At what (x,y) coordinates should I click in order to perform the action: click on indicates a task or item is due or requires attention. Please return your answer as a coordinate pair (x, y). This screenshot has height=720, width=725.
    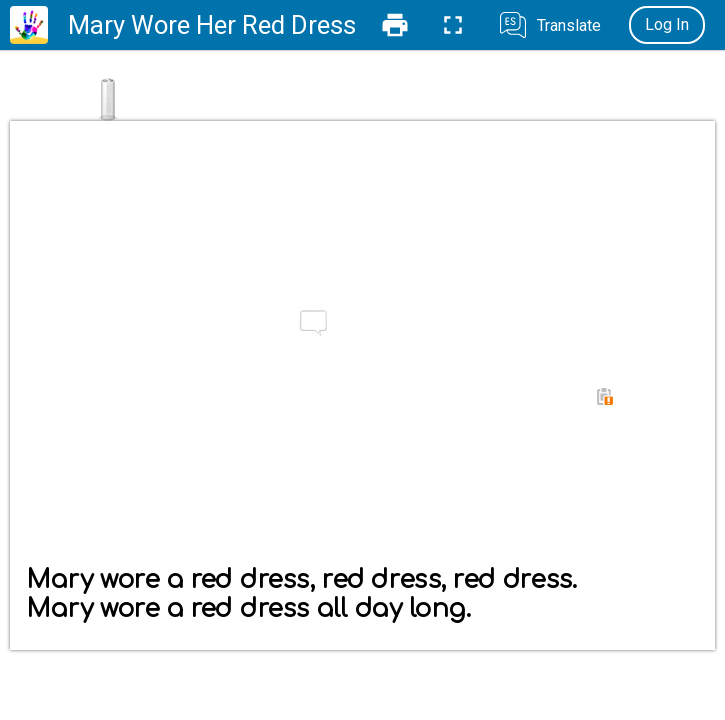
    Looking at the image, I should click on (604, 396).